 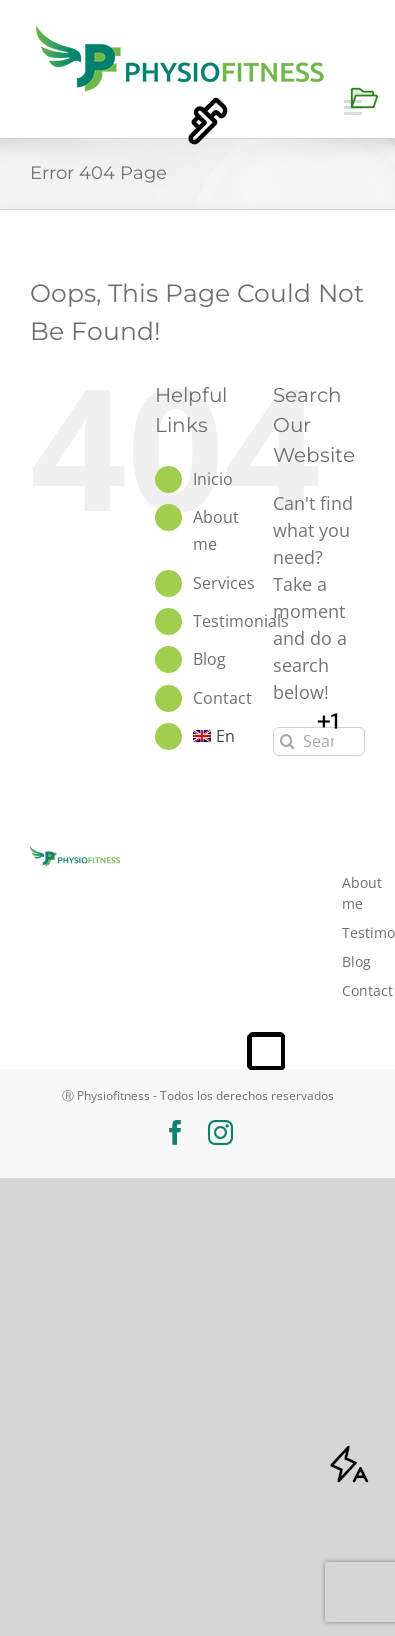 I want to click on access tools or settings, so click(x=207, y=121).